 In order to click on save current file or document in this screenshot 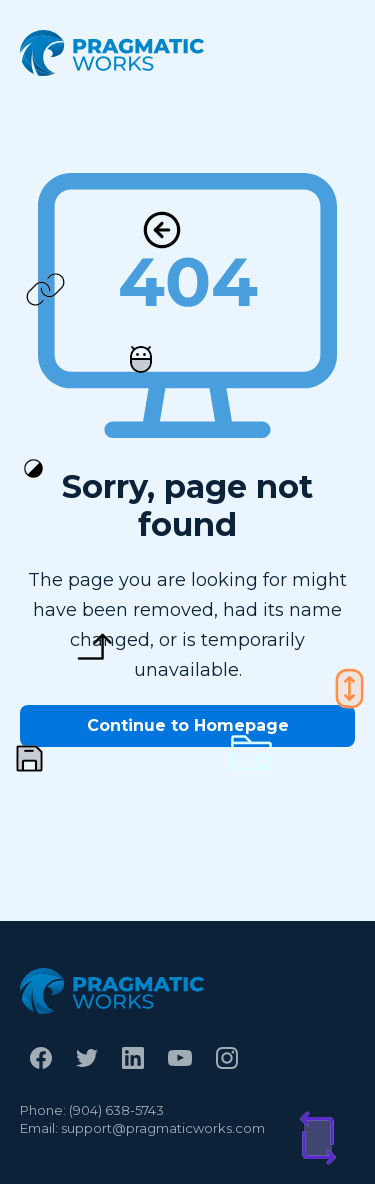, I will do `click(29, 758)`.